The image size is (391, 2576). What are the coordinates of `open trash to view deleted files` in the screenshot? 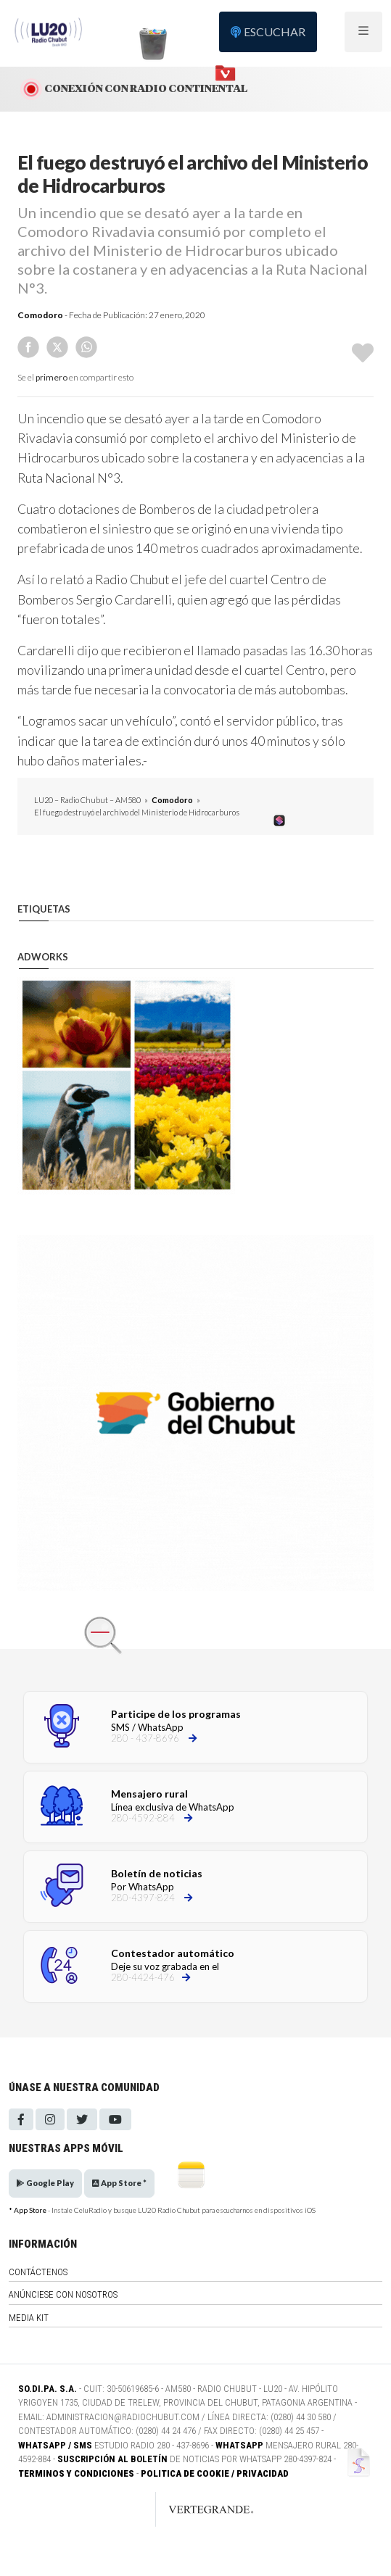 It's located at (153, 44).